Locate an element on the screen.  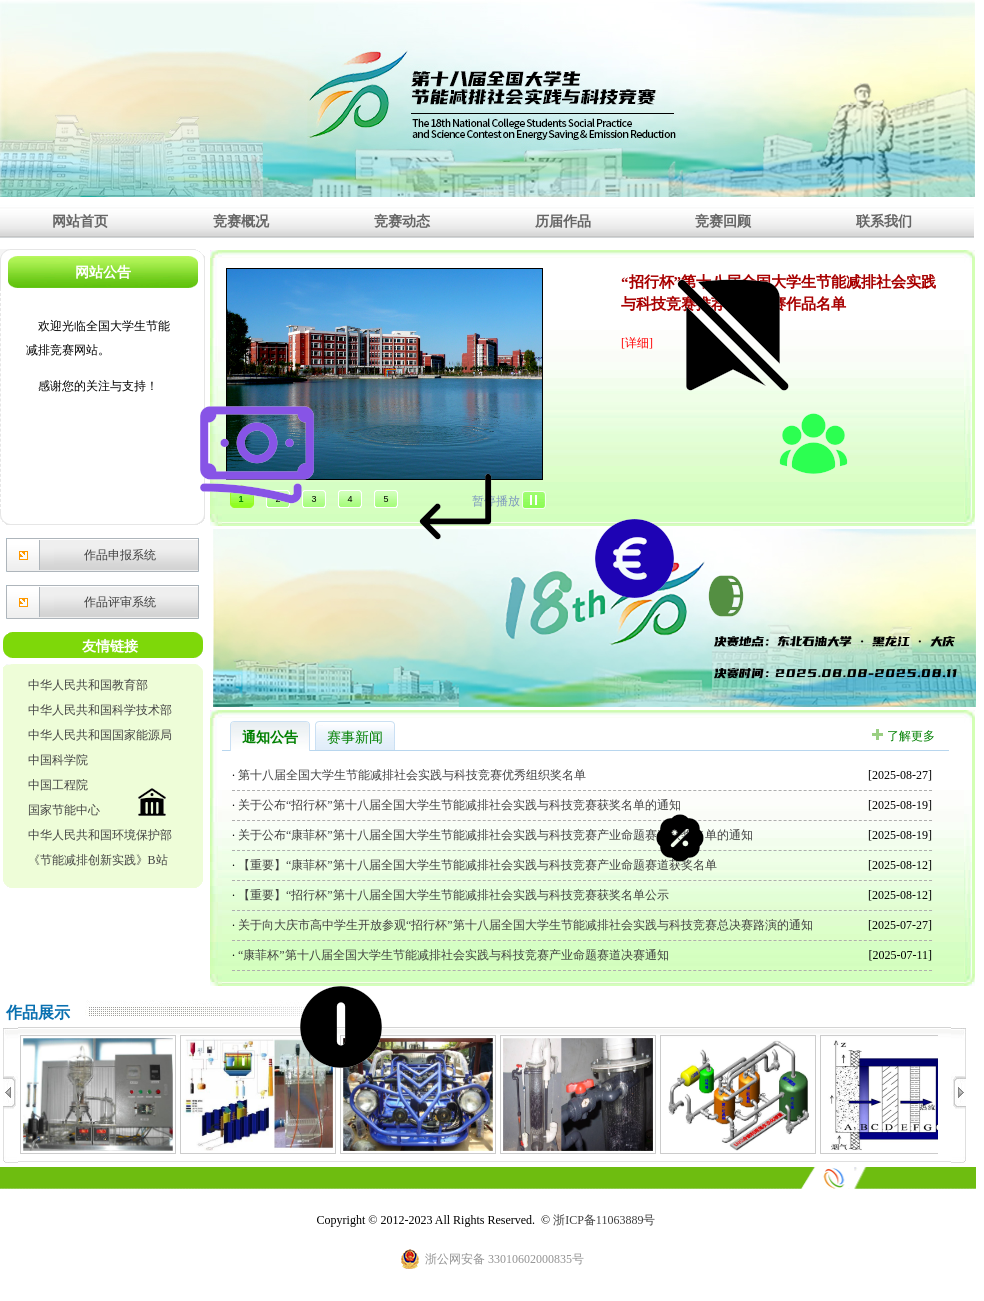
remove from bookmarks is located at coordinates (733, 335).